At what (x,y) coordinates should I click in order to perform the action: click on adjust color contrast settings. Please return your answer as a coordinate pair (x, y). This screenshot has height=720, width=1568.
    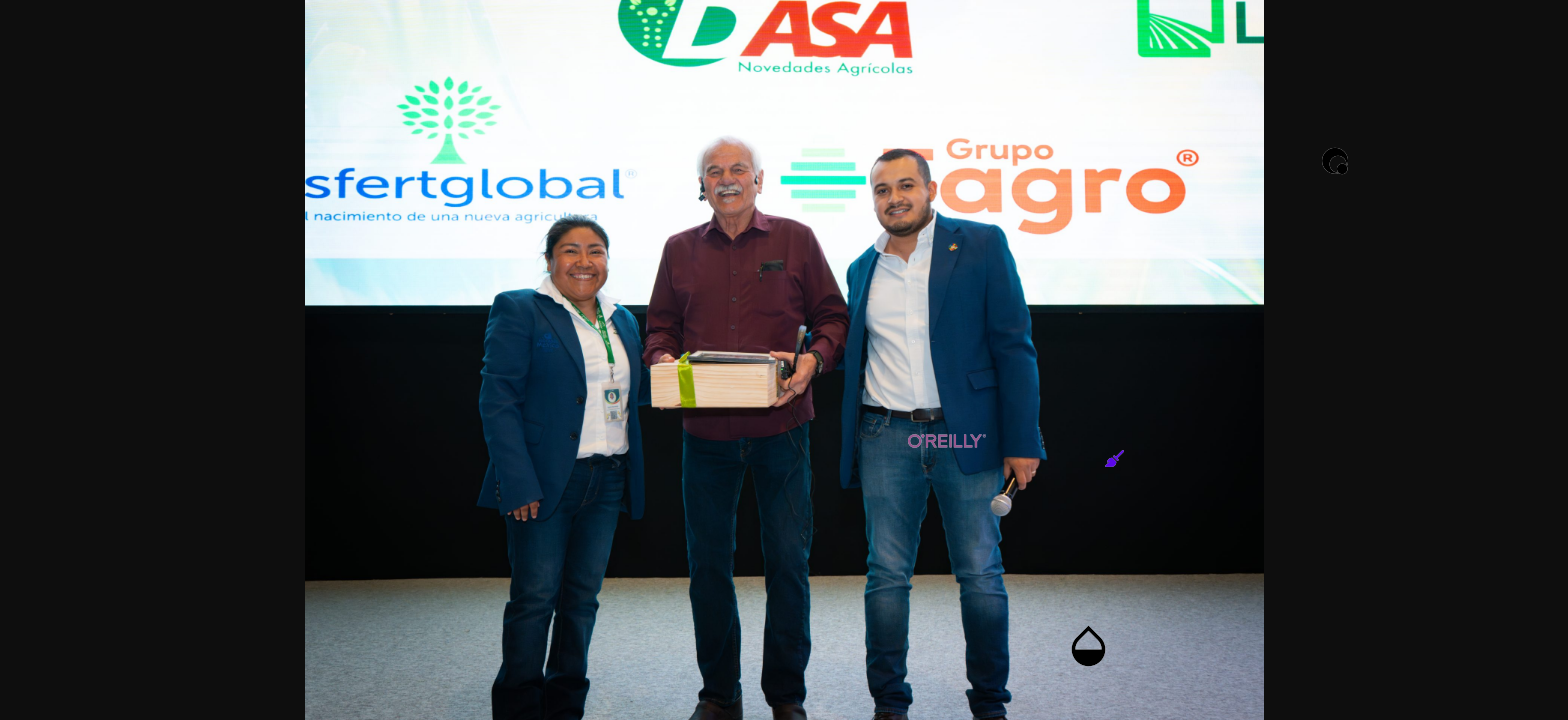
    Looking at the image, I should click on (1088, 647).